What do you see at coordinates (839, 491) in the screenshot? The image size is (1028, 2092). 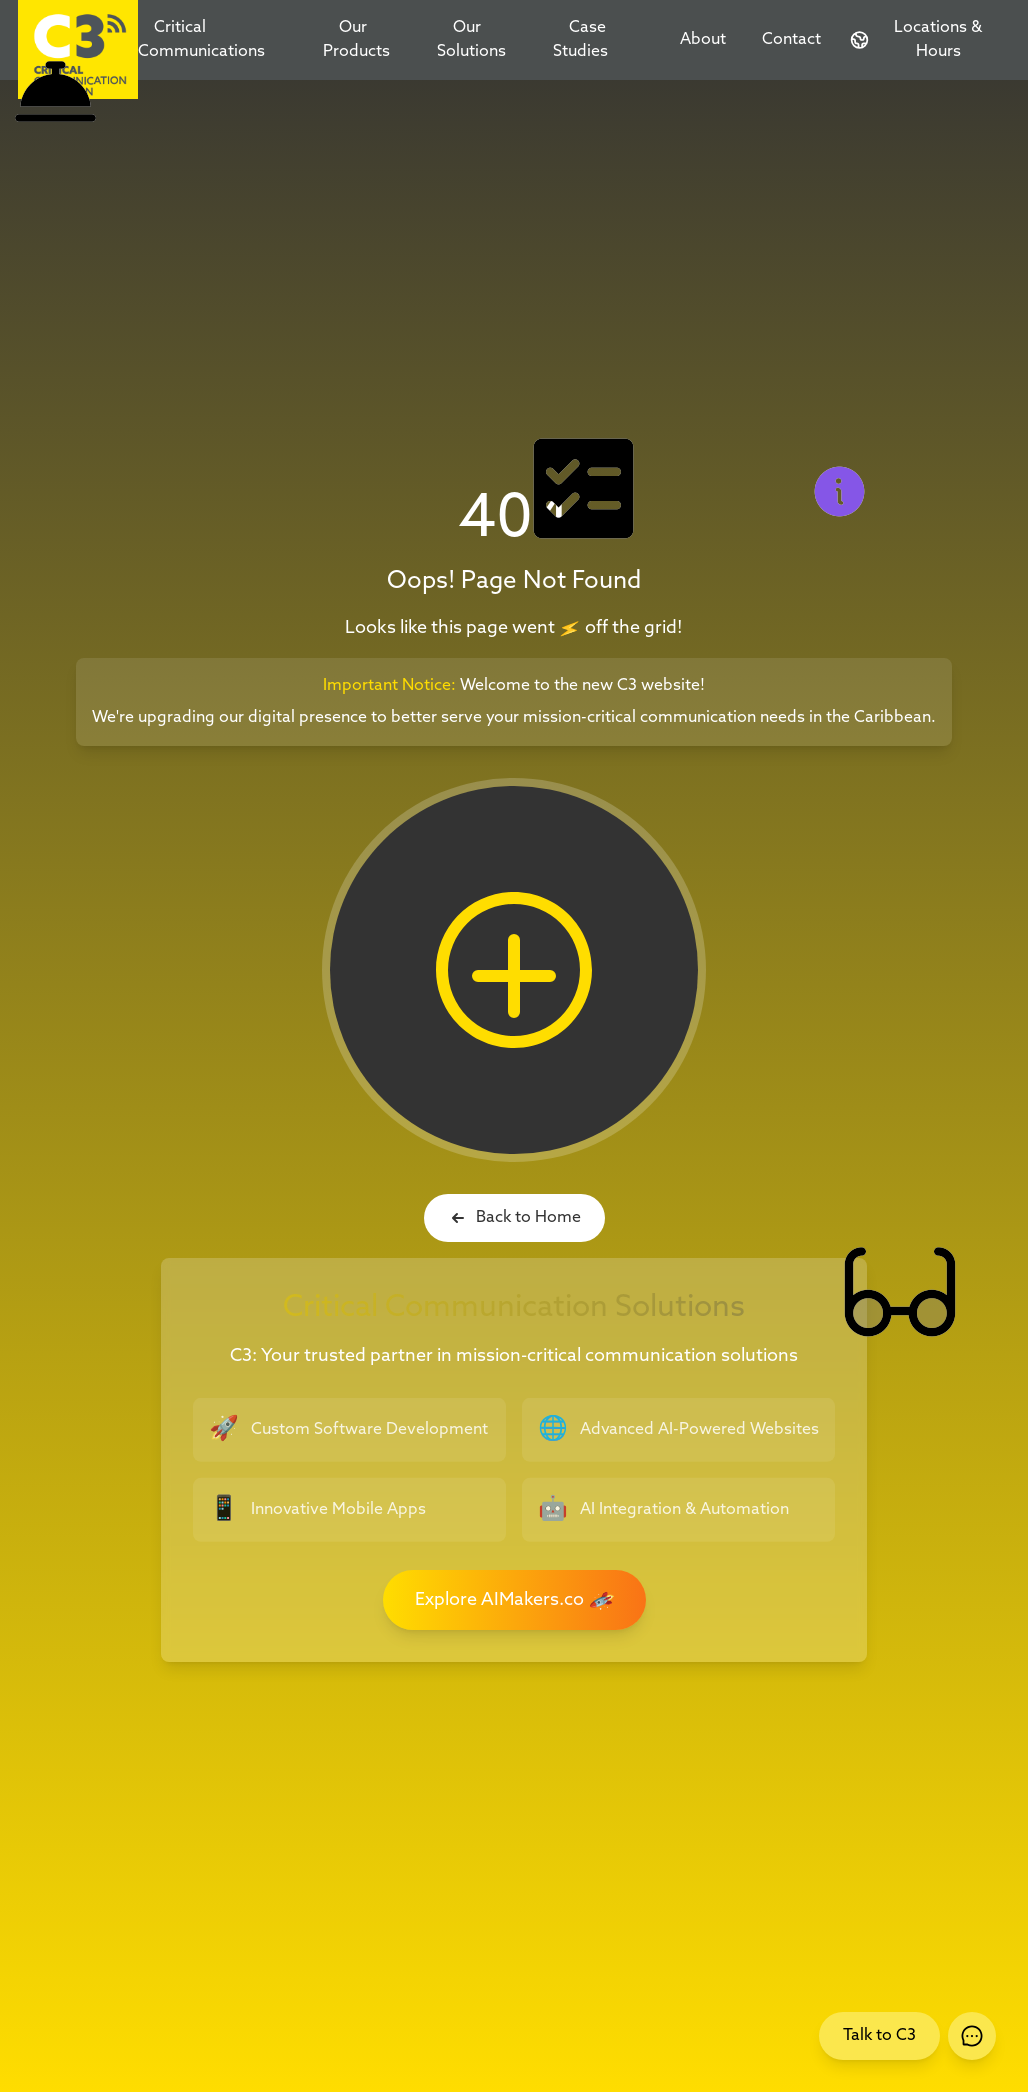 I see `view more information or details` at bounding box center [839, 491].